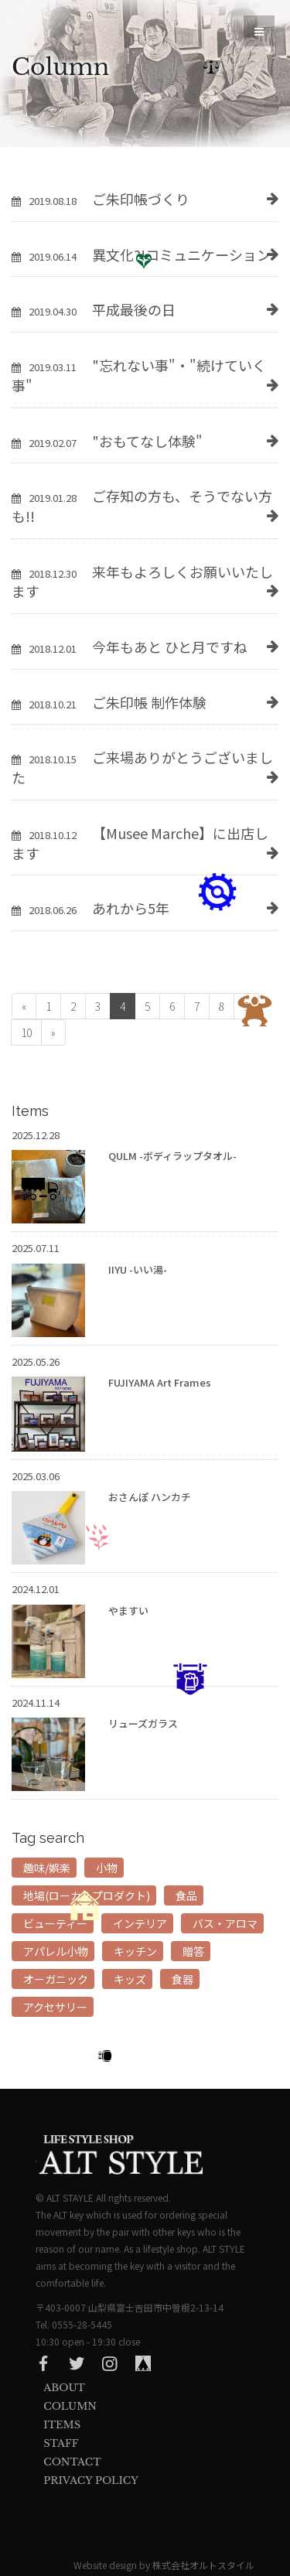  I want to click on track your delivery or shipment, so click(39, 1189).